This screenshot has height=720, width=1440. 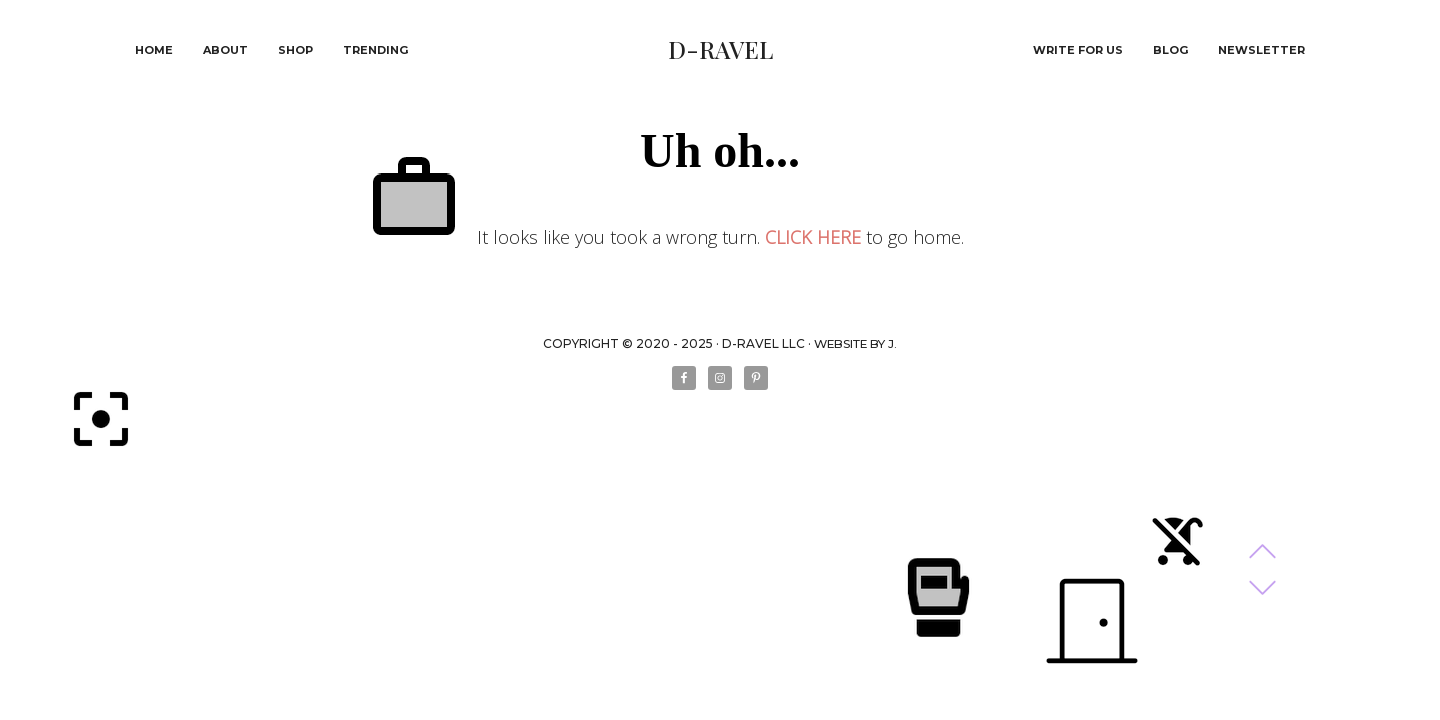 What do you see at coordinates (938, 597) in the screenshot?
I see `access mixed martial arts or boxing content` at bounding box center [938, 597].